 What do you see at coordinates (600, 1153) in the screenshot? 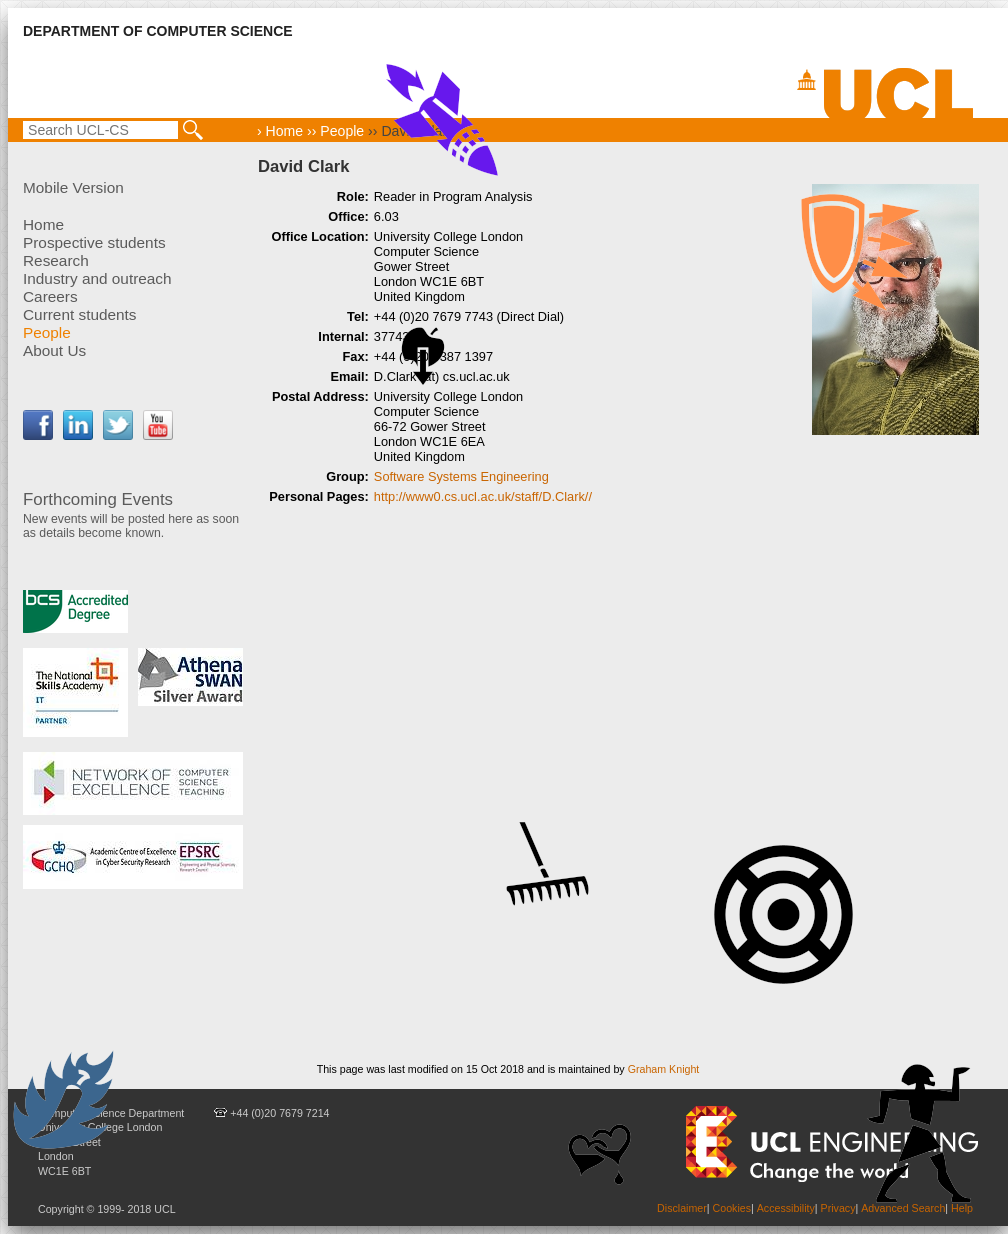
I see `transfer health or life points between characters` at bounding box center [600, 1153].